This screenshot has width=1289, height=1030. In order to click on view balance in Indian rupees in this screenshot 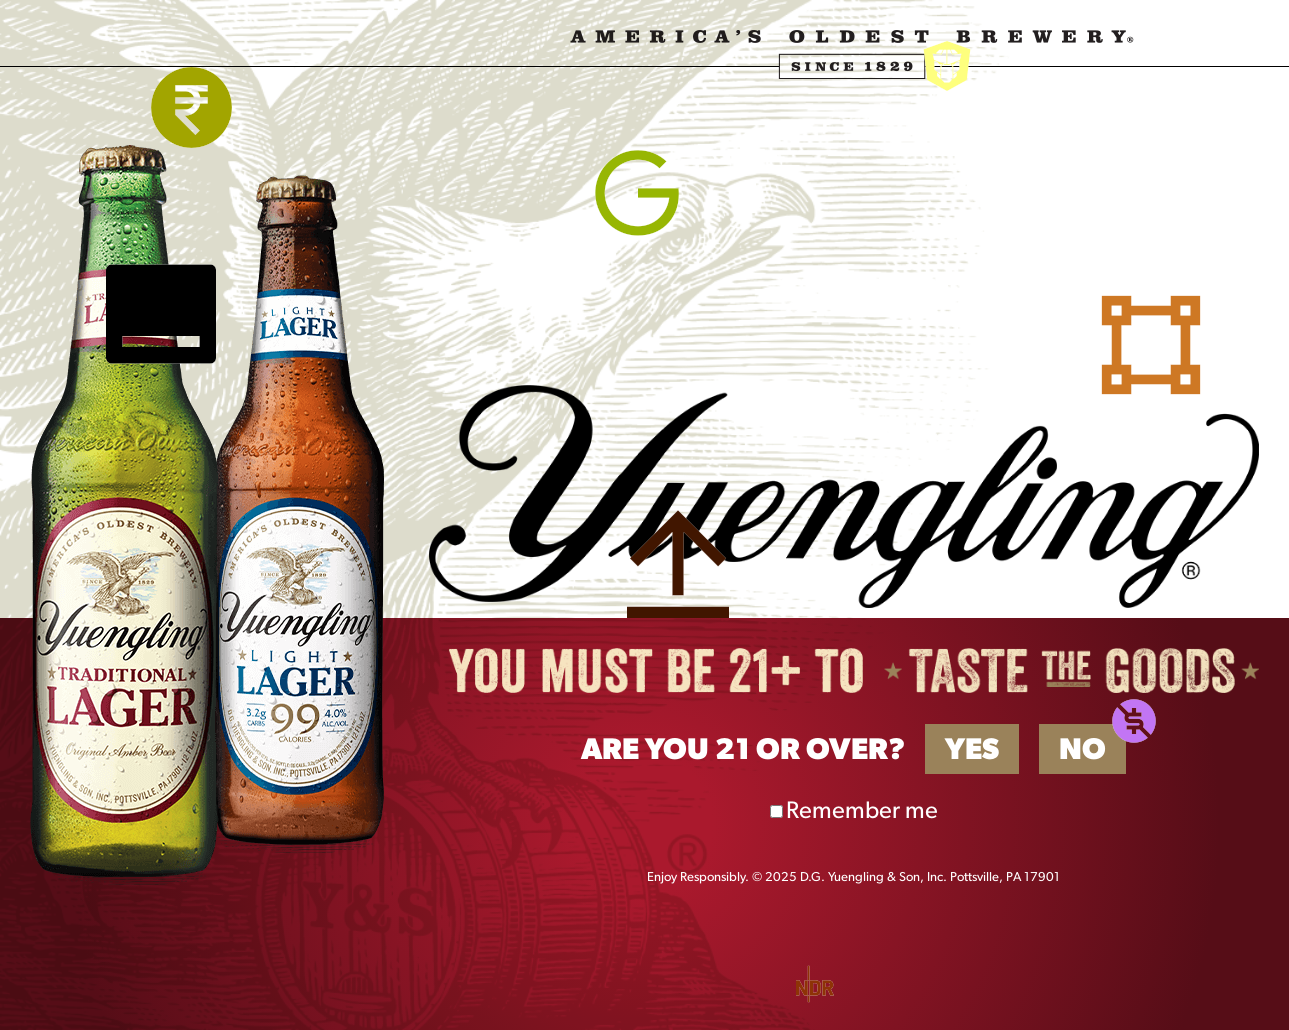, I will do `click(191, 107)`.